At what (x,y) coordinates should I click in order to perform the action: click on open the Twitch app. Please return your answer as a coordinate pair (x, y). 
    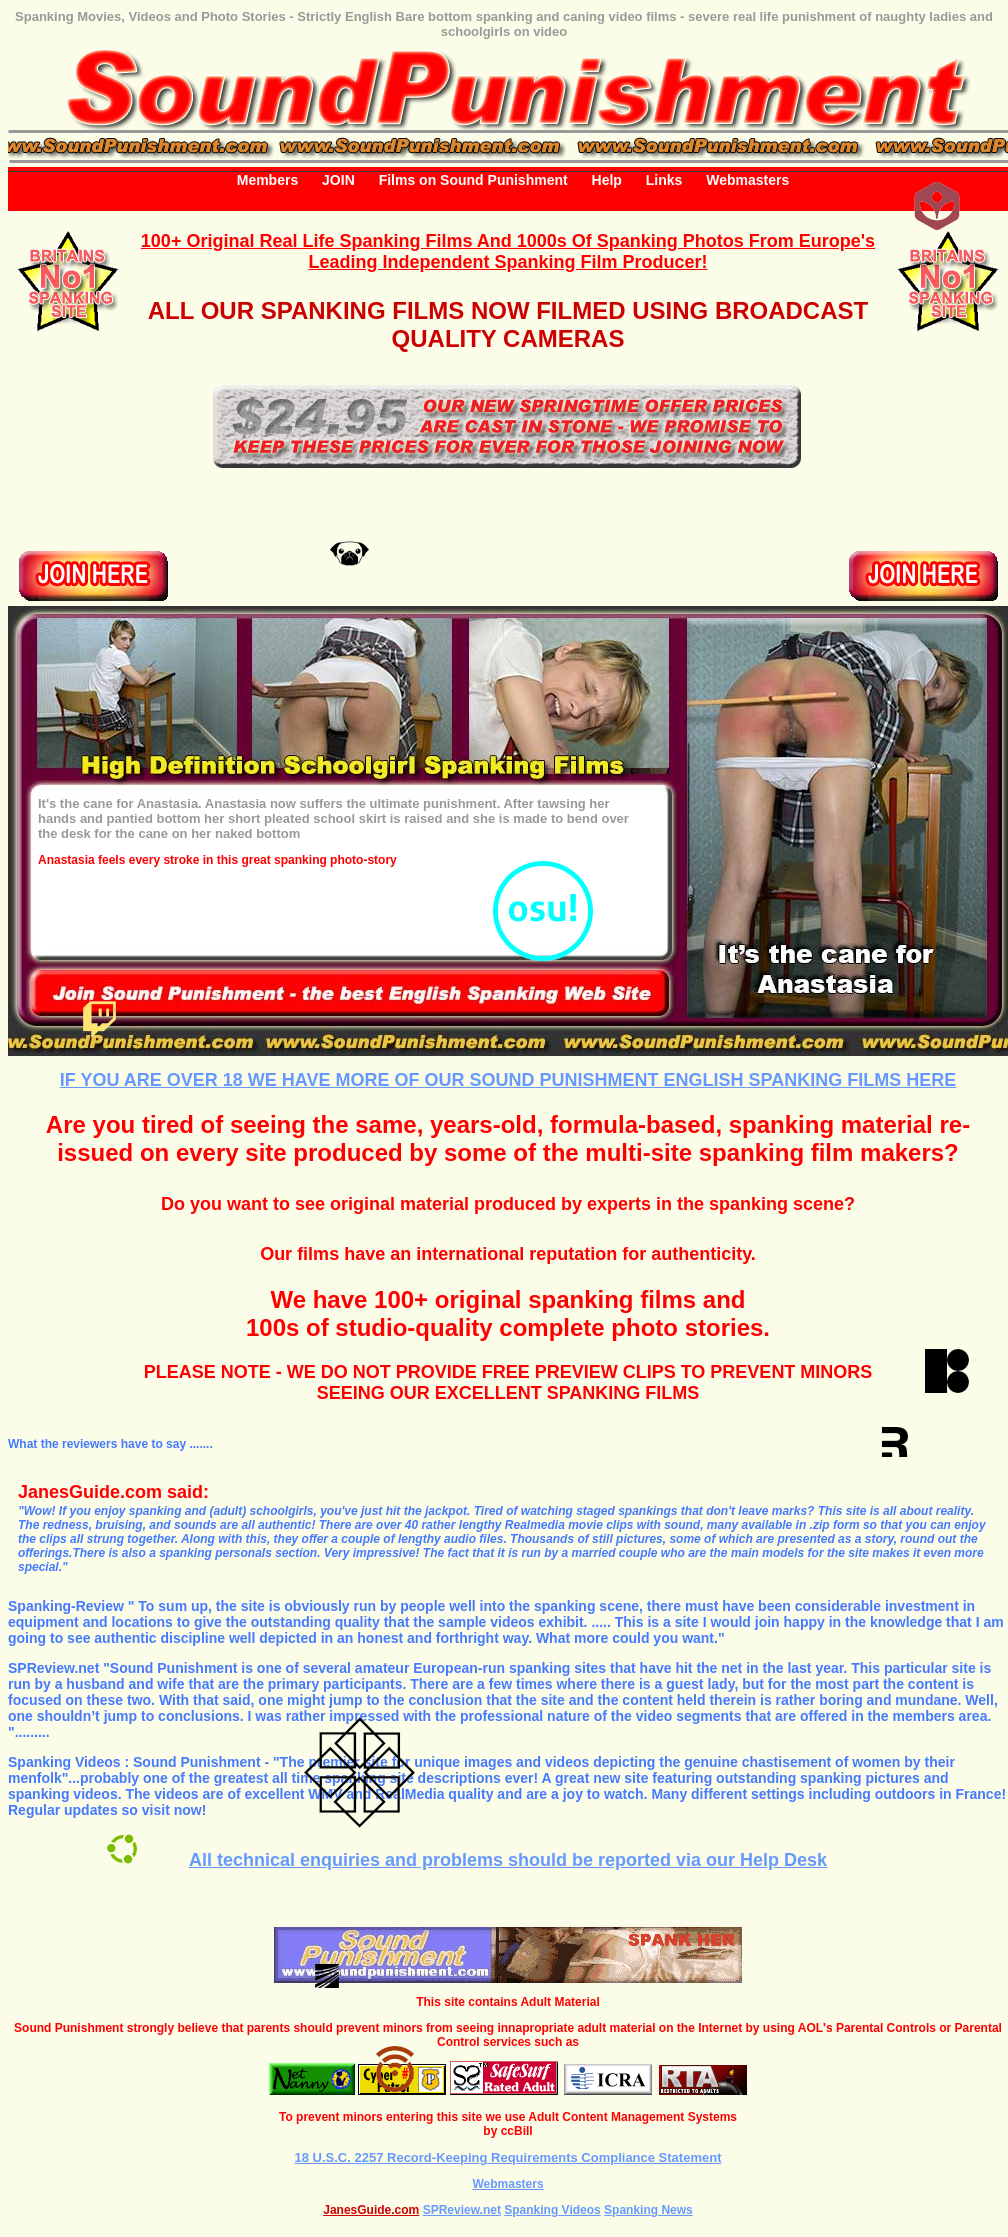
    Looking at the image, I should click on (99, 1019).